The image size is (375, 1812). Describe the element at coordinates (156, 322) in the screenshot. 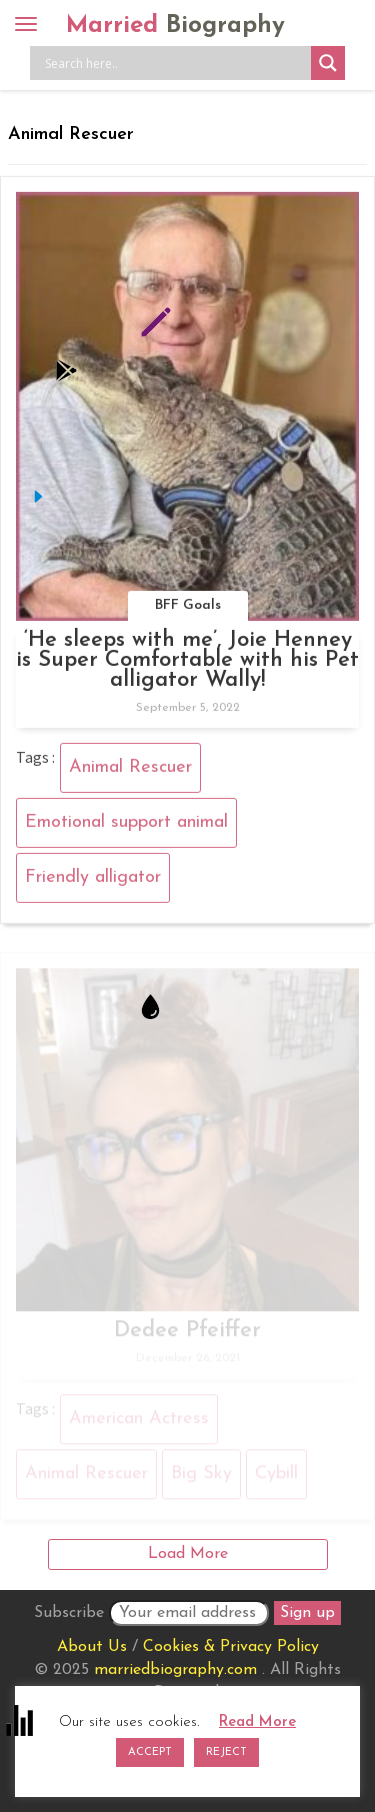

I see `edit content or settings` at that location.